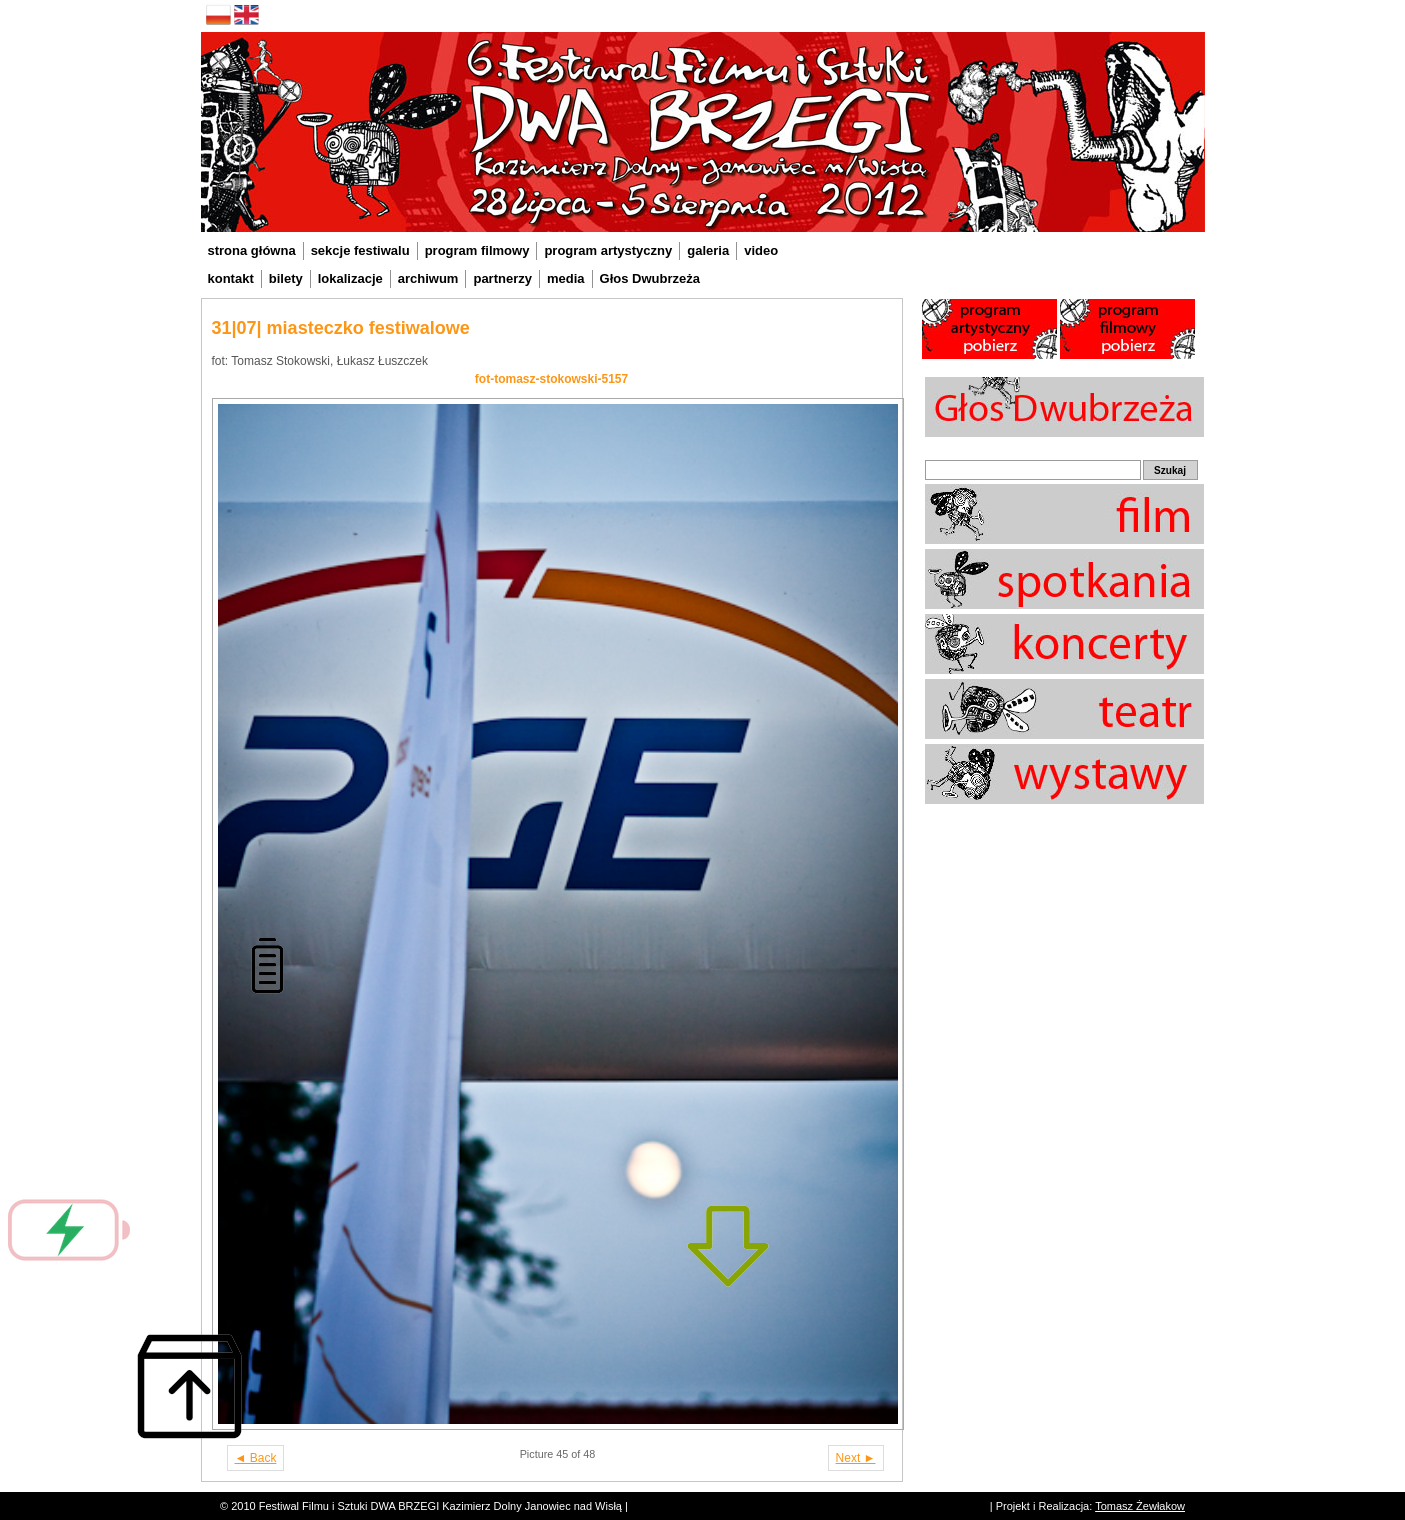 This screenshot has width=1405, height=1520. Describe the element at coordinates (728, 1243) in the screenshot. I see `download a file or content` at that location.